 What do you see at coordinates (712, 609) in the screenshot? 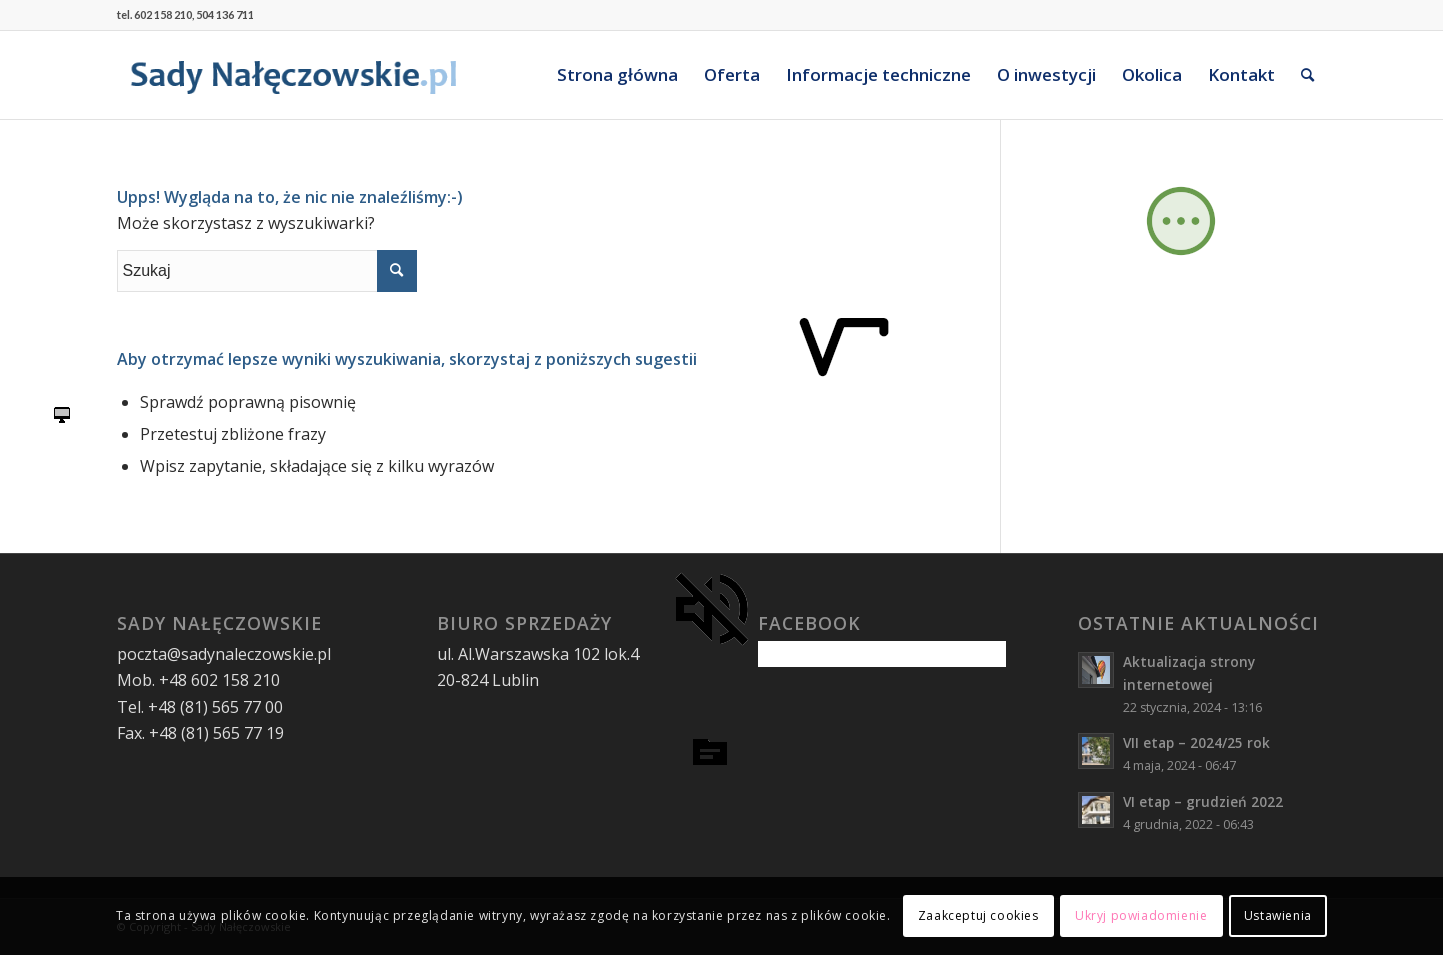
I see `mute audio or sound` at bounding box center [712, 609].